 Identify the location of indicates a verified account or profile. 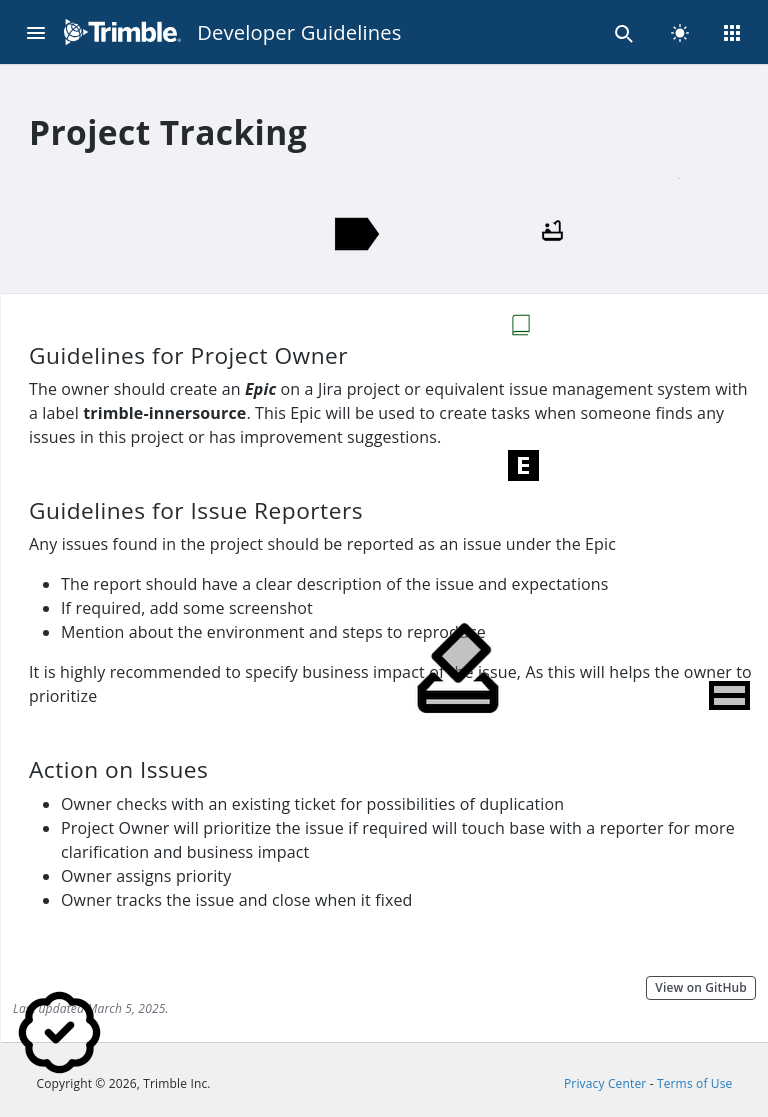
(59, 1032).